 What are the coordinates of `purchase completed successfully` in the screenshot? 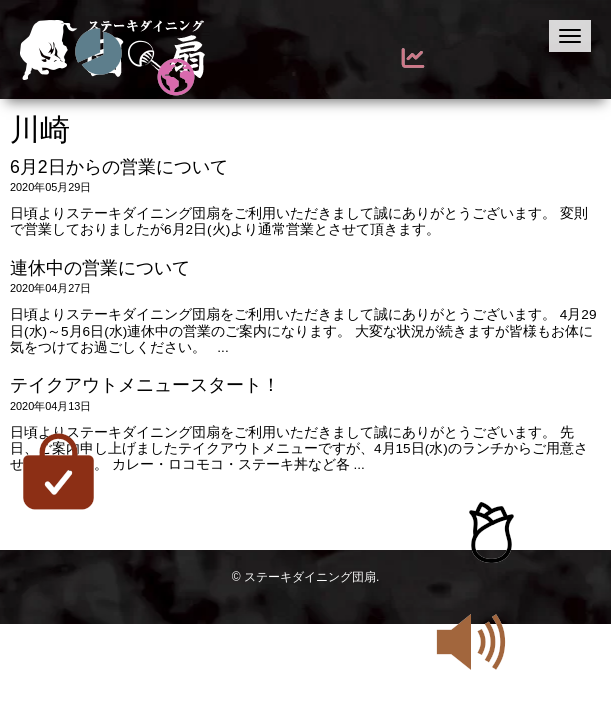 It's located at (58, 471).